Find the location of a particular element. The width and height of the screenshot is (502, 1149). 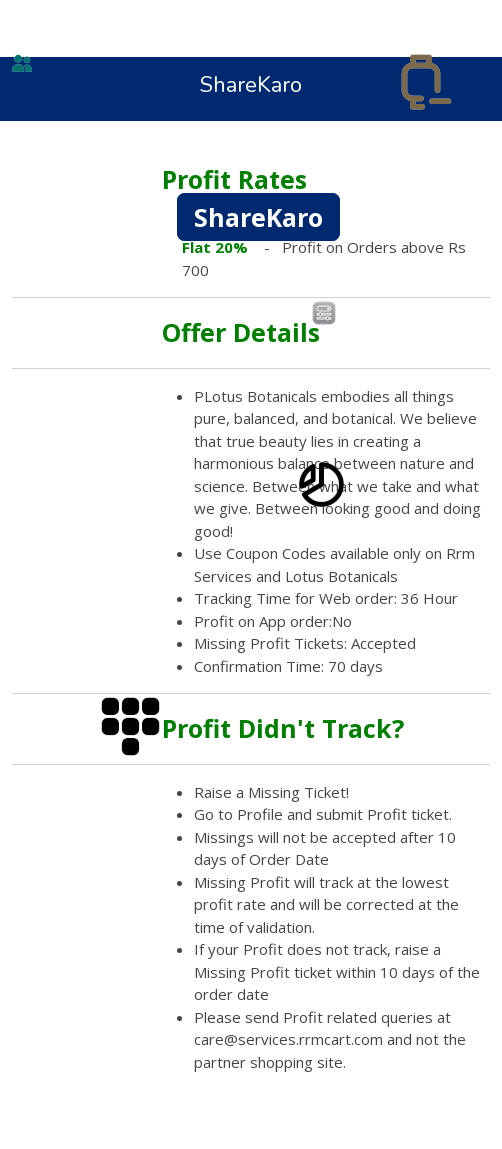

view group members is located at coordinates (22, 63).